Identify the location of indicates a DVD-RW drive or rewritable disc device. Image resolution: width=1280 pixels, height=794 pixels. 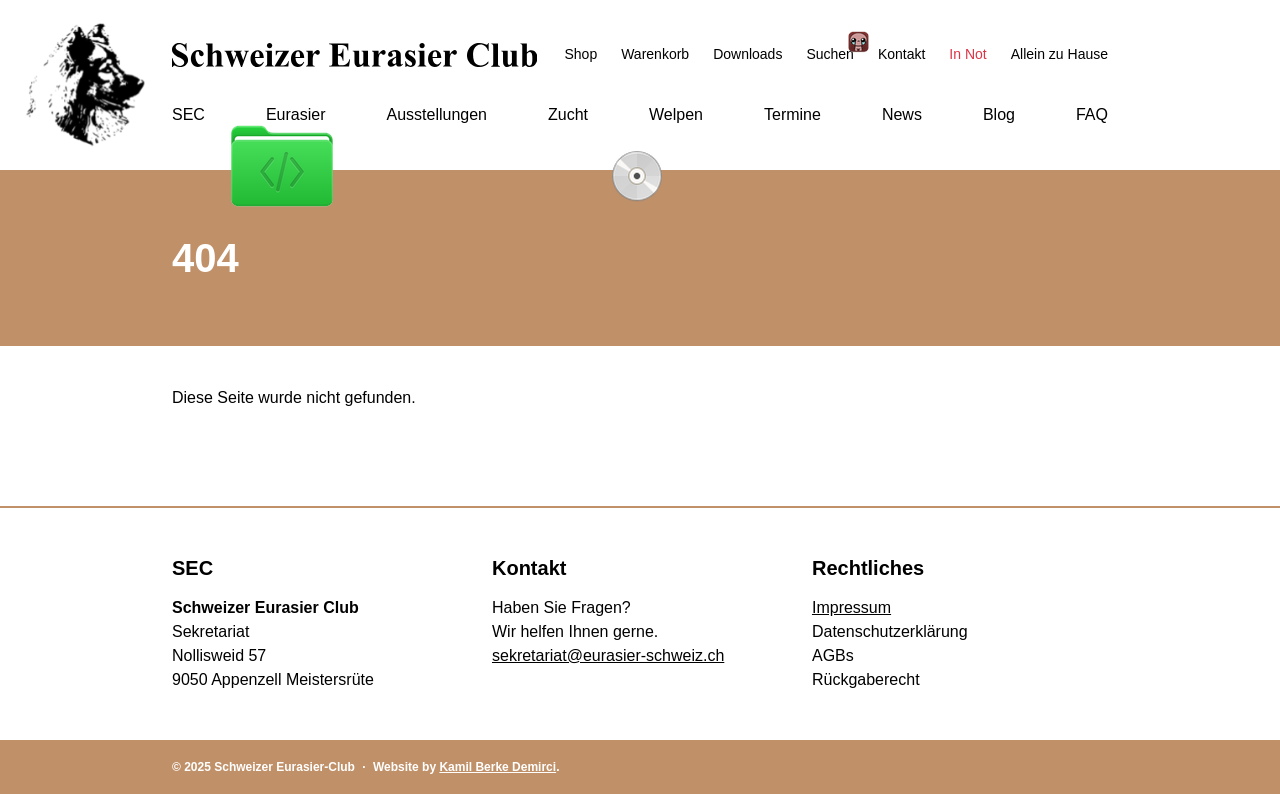
(637, 176).